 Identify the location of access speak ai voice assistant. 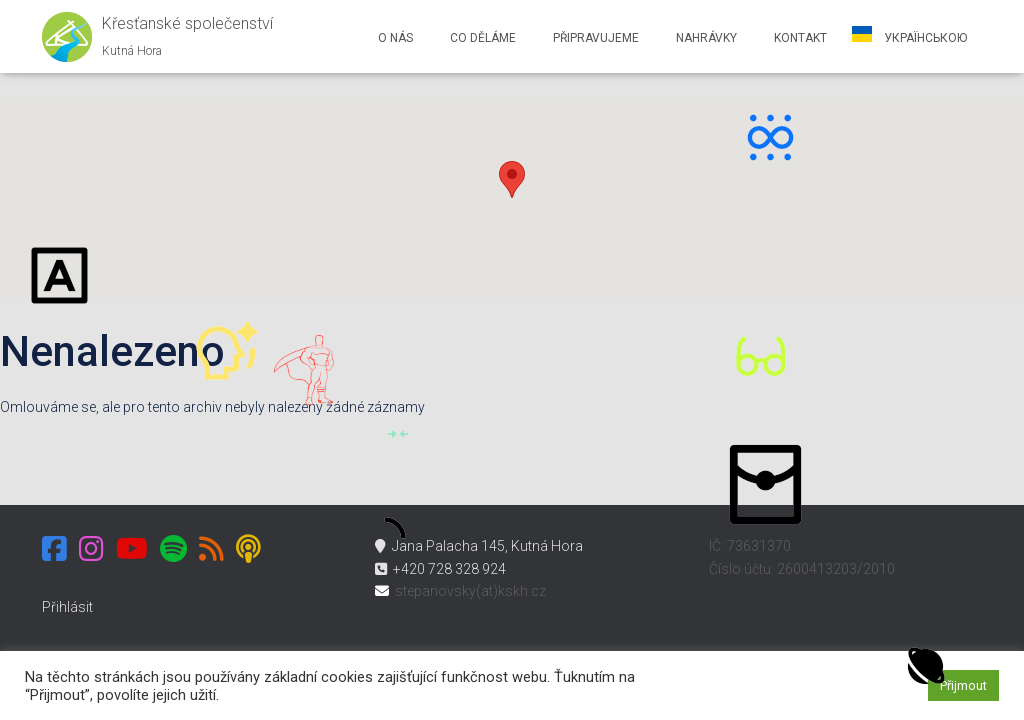
(226, 353).